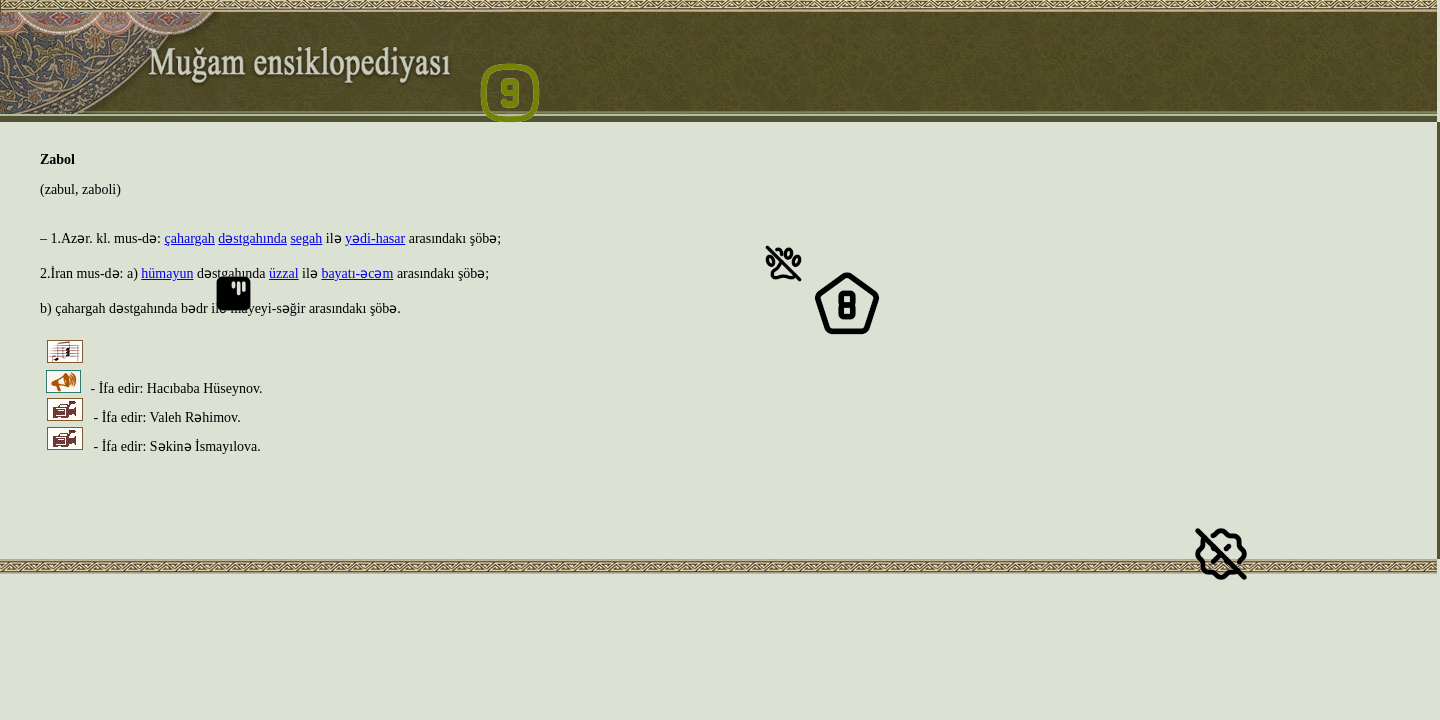  I want to click on indicates 9 items or notifications, so click(510, 93).